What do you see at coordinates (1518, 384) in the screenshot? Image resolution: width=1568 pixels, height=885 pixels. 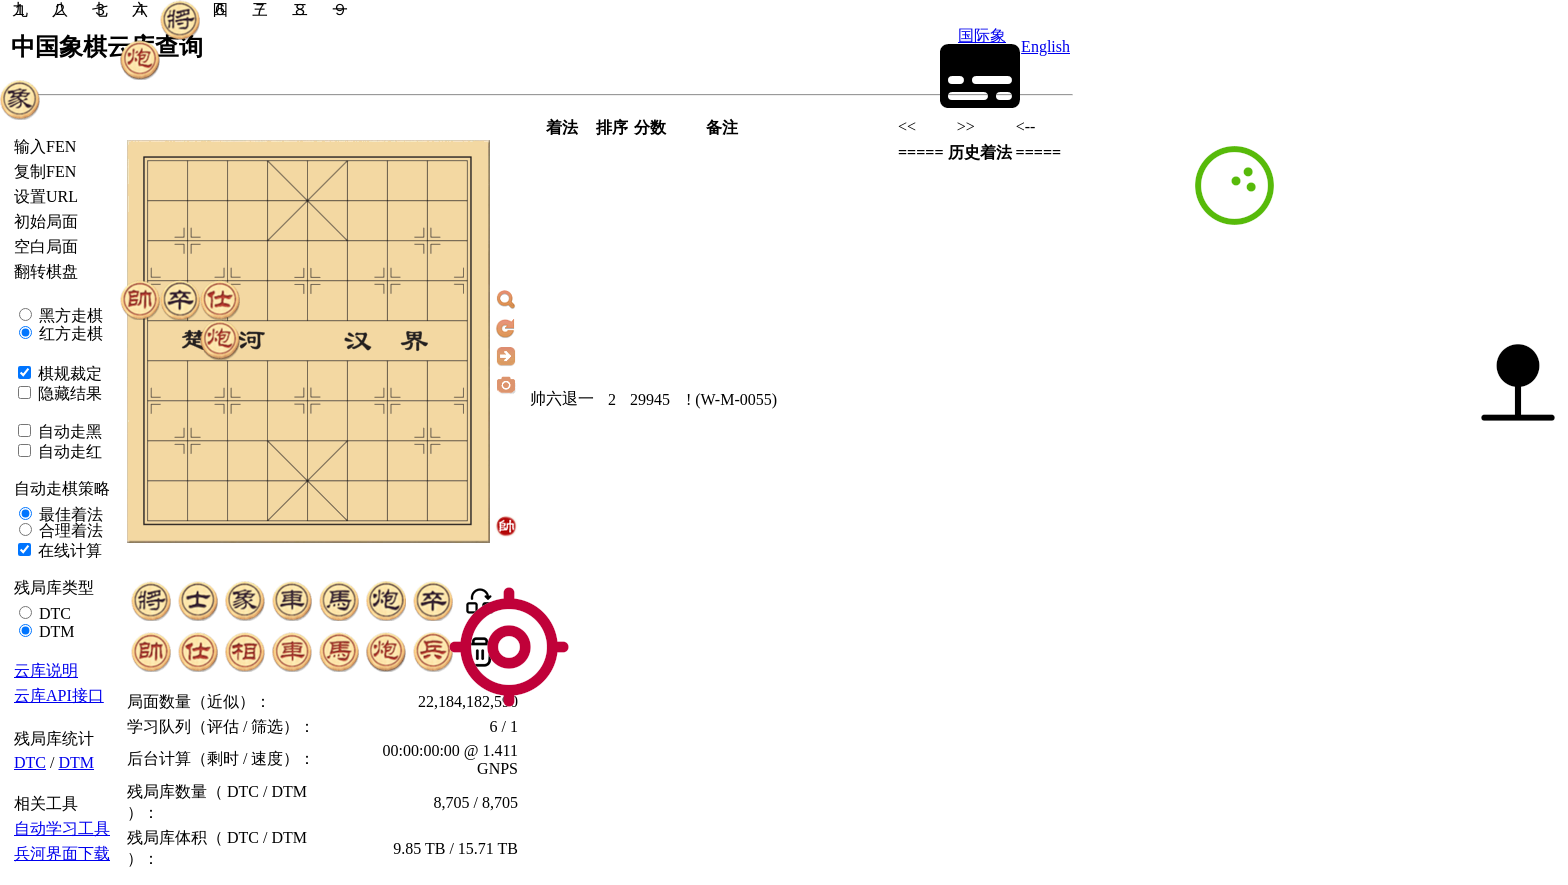 I see `mark a location on the map` at bounding box center [1518, 384].